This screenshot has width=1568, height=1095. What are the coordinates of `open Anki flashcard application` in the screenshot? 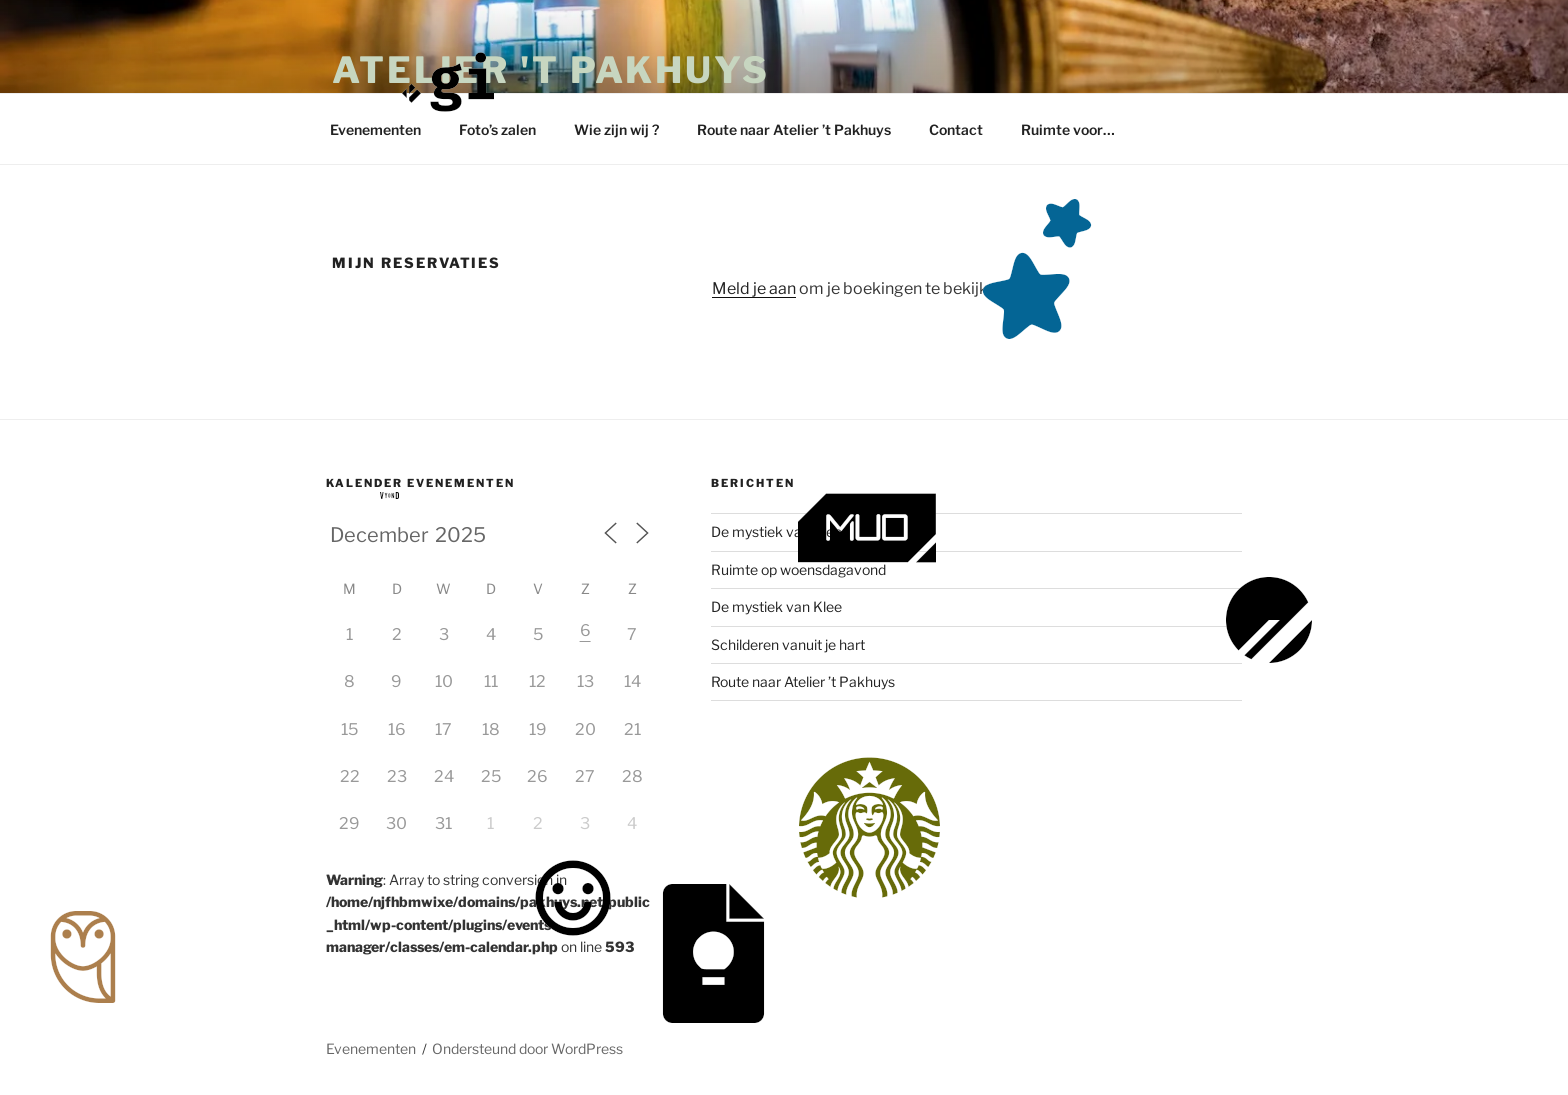 It's located at (1037, 269).